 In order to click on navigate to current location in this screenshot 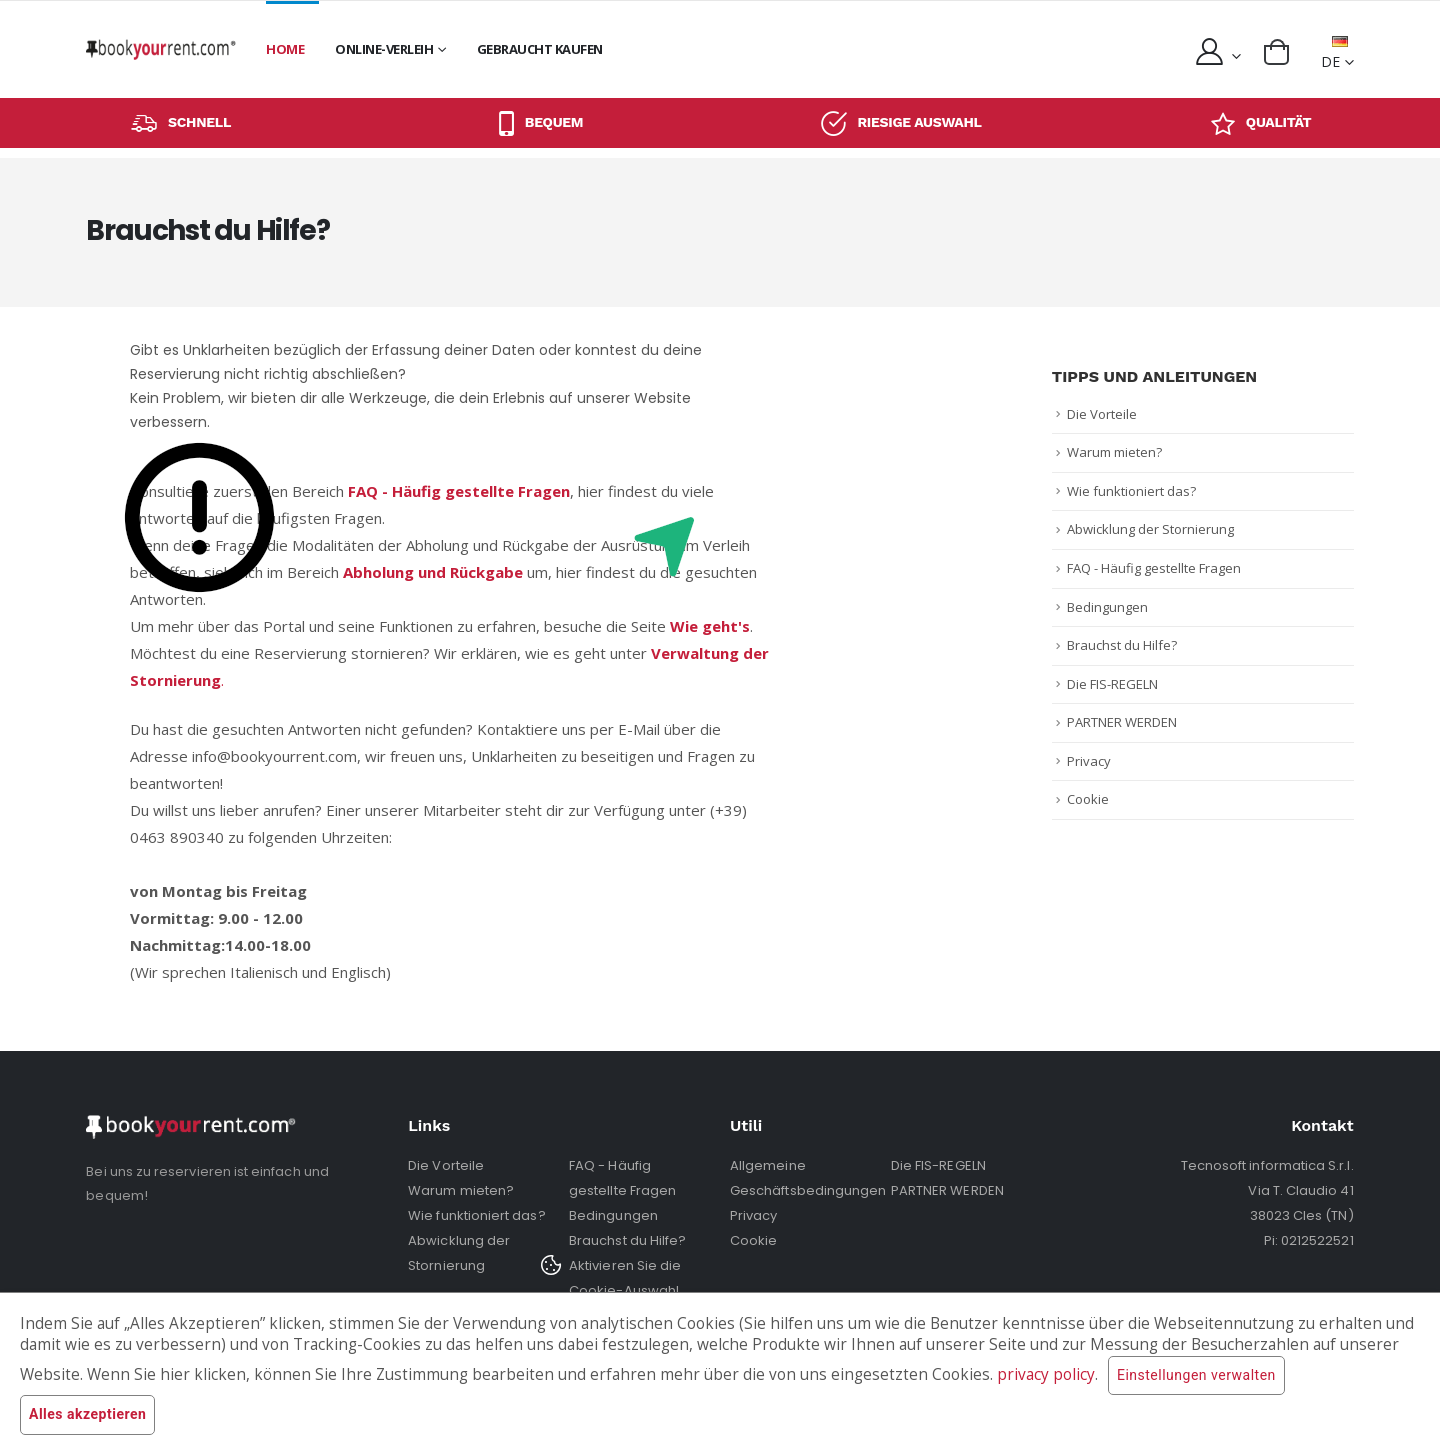, I will do `click(667, 543)`.